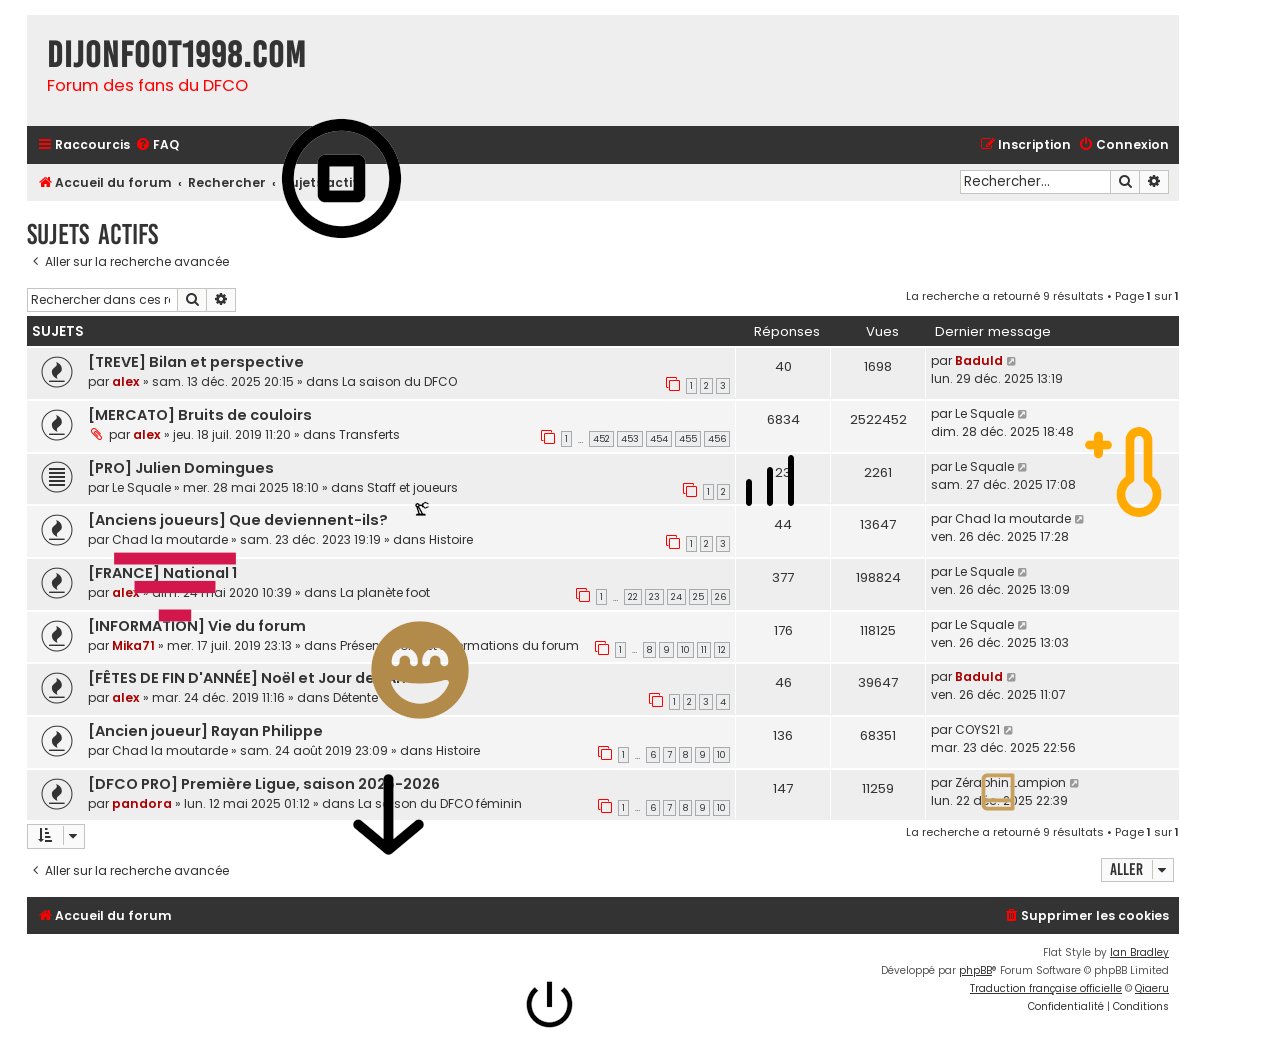 The image size is (1280, 1053). I want to click on scroll down or view more content, so click(388, 814).